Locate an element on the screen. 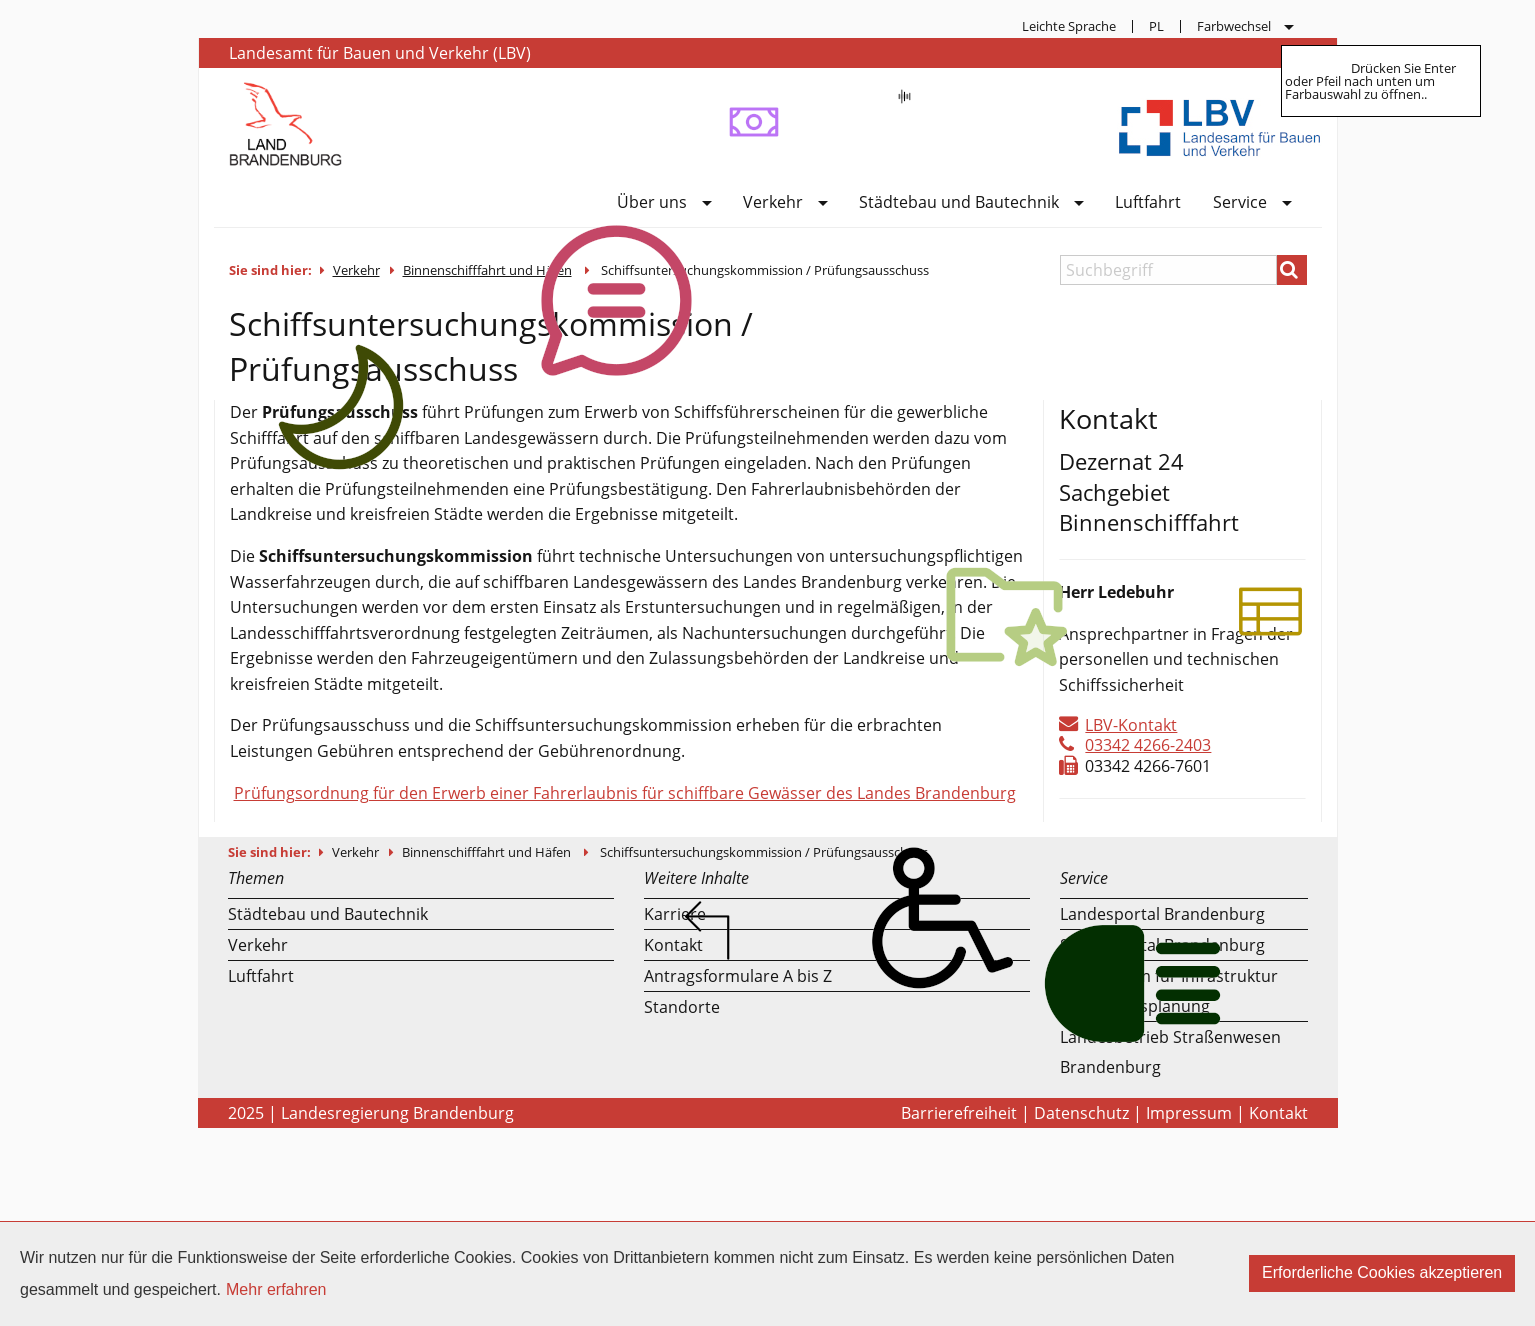 This screenshot has width=1535, height=1326. view data in table format is located at coordinates (1270, 611).